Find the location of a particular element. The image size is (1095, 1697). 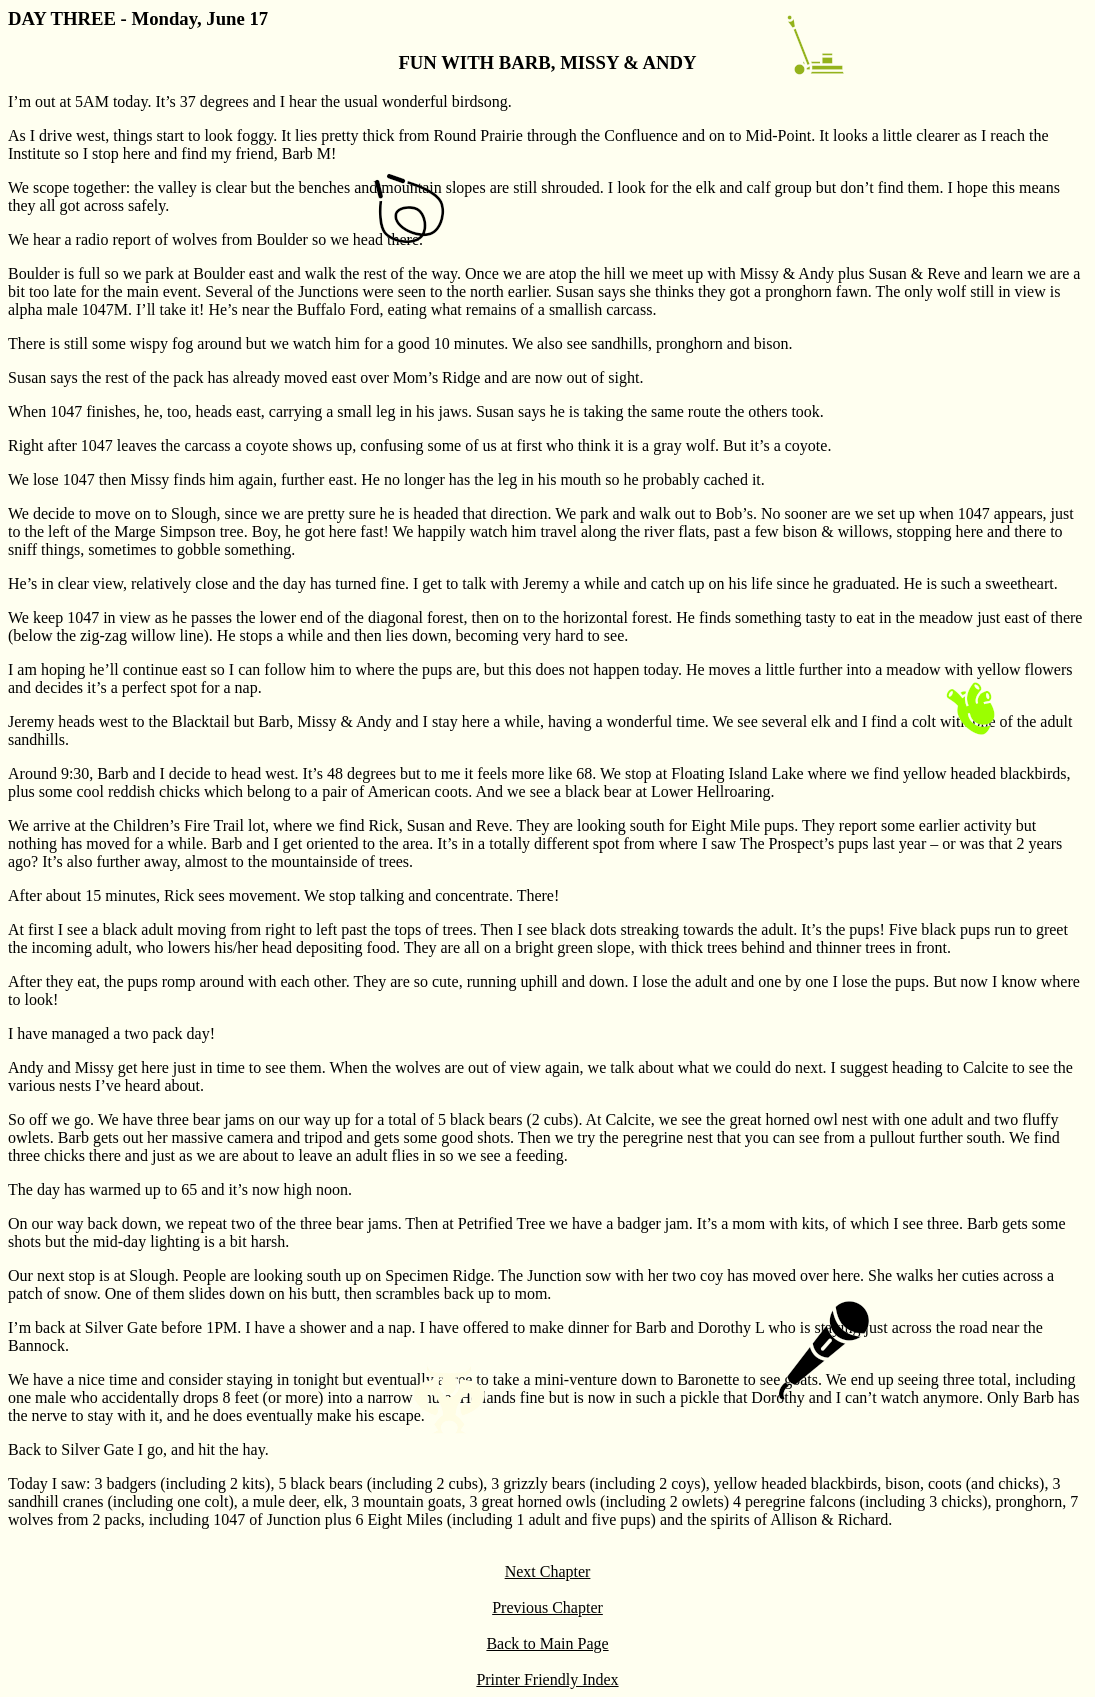

select minotaur character or enemy type is located at coordinates (449, 1400).